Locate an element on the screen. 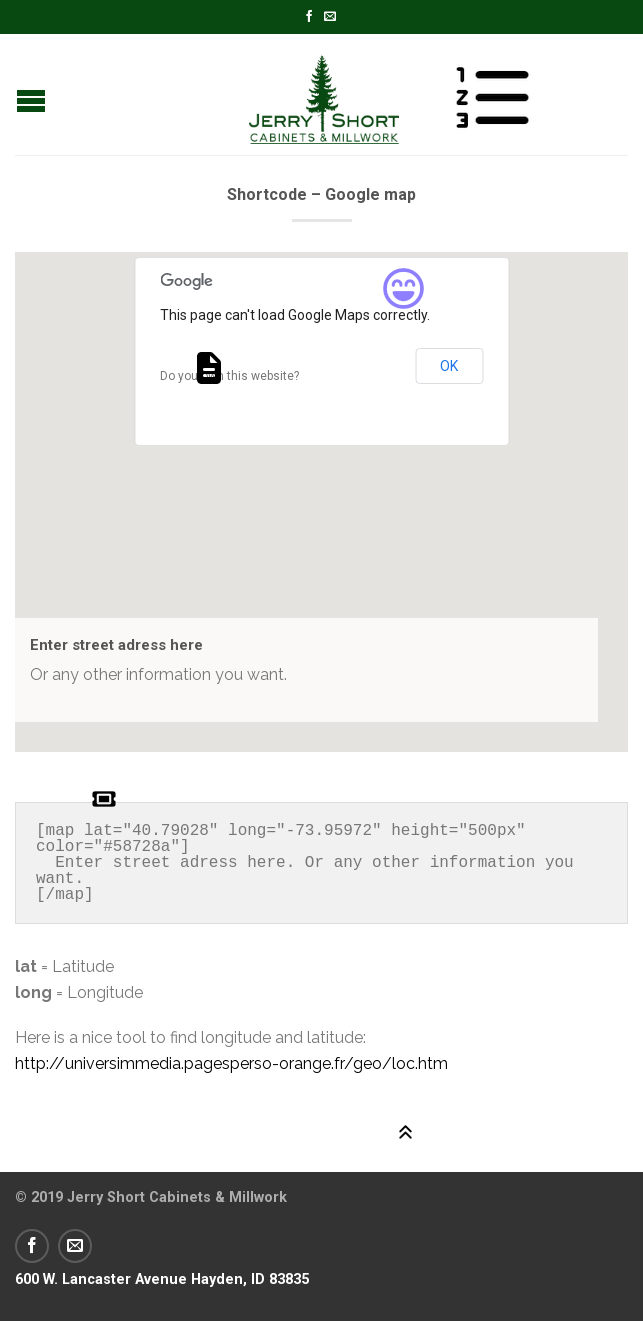 The height and width of the screenshot is (1321, 643). add a laughing emoji reaction is located at coordinates (403, 288).